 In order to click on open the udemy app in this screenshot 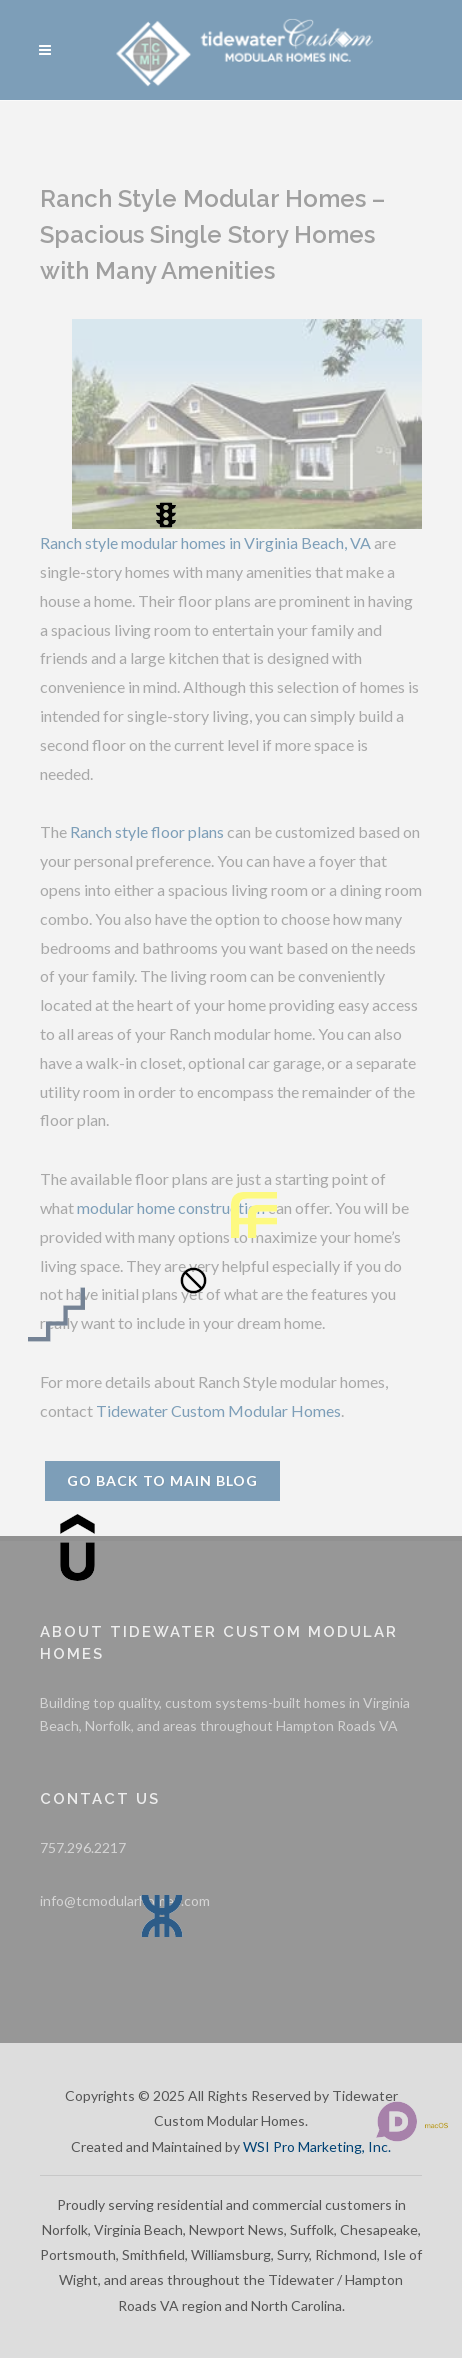, I will do `click(77, 1547)`.